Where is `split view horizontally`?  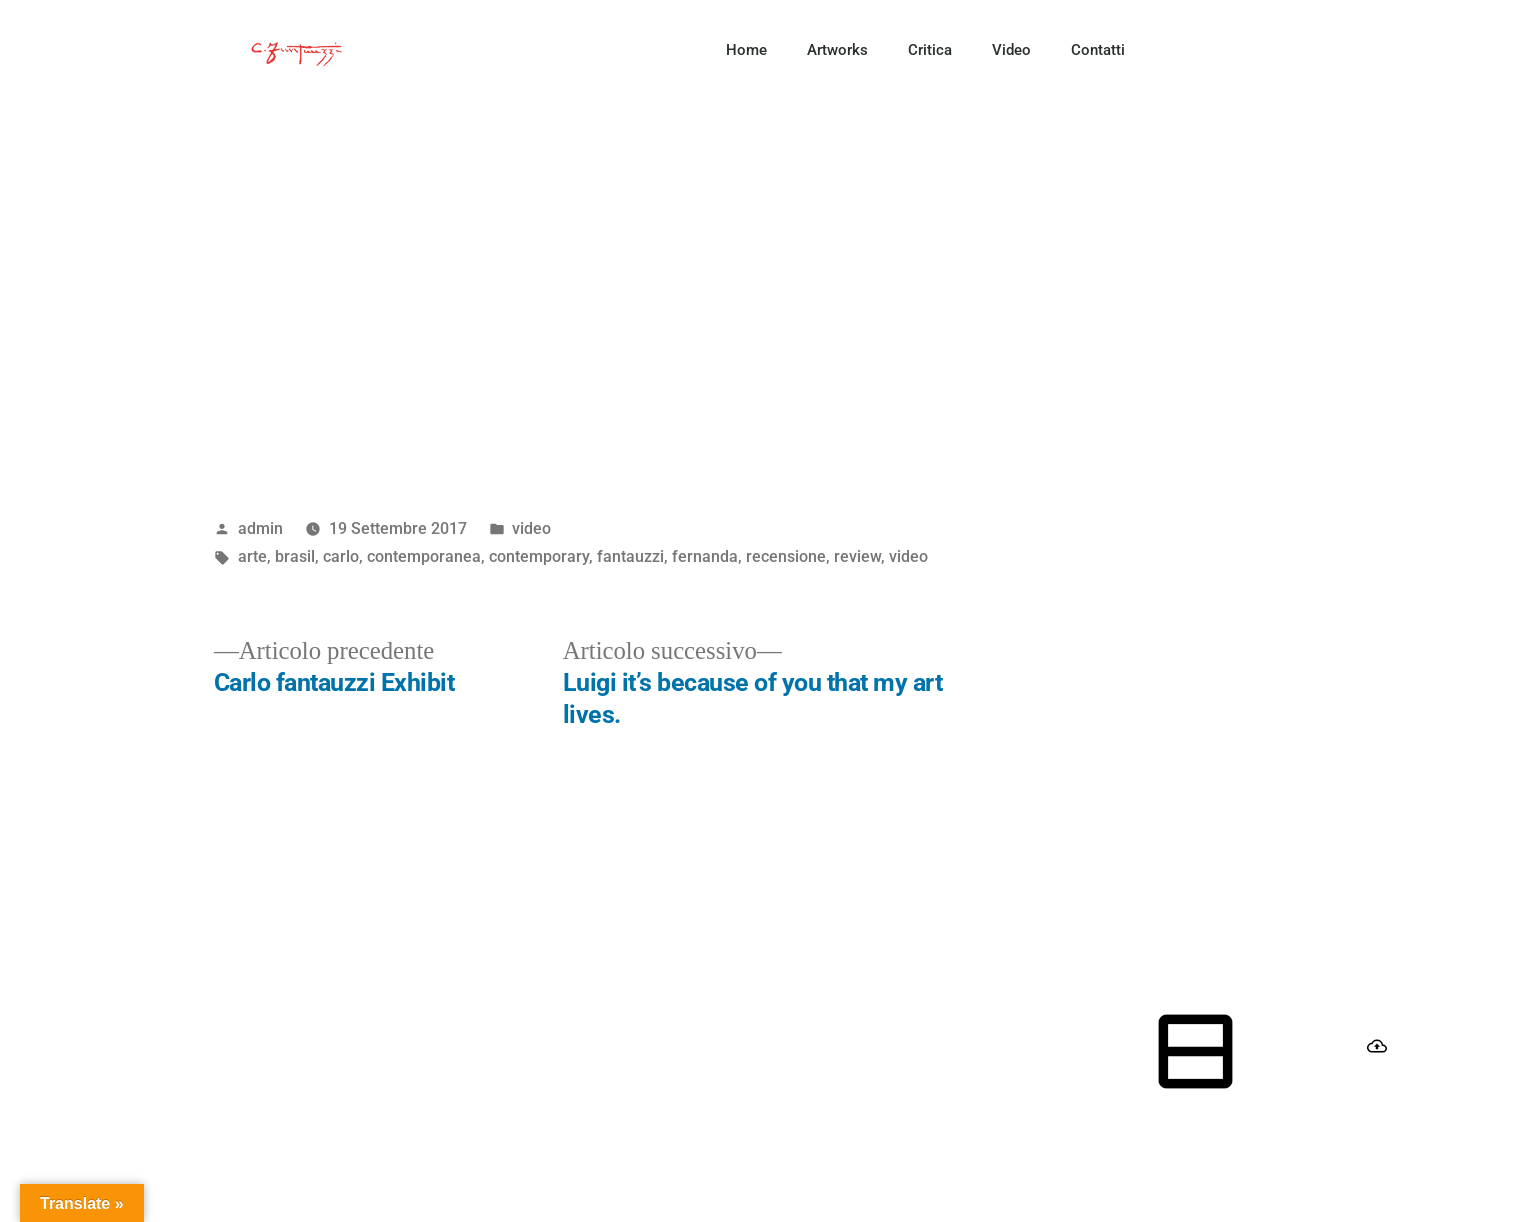 split view horizontally is located at coordinates (1195, 1051).